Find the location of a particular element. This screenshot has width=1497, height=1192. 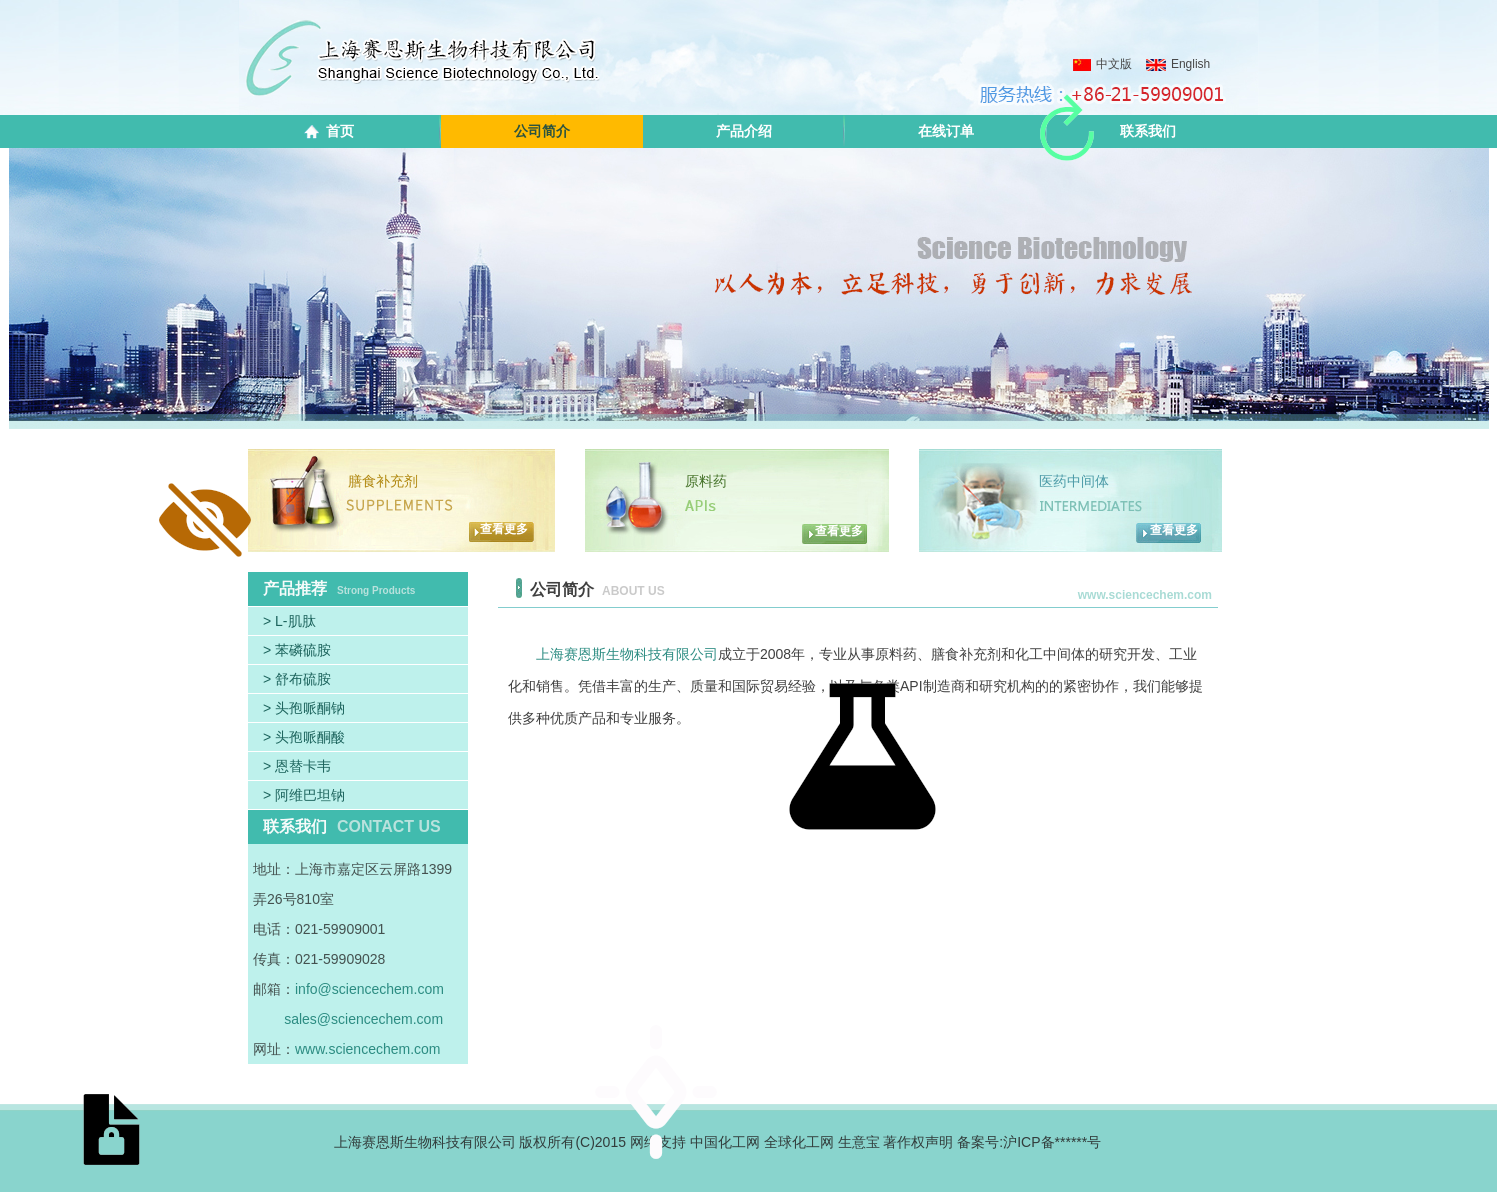

refresh the current page or content is located at coordinates (1067, 128).